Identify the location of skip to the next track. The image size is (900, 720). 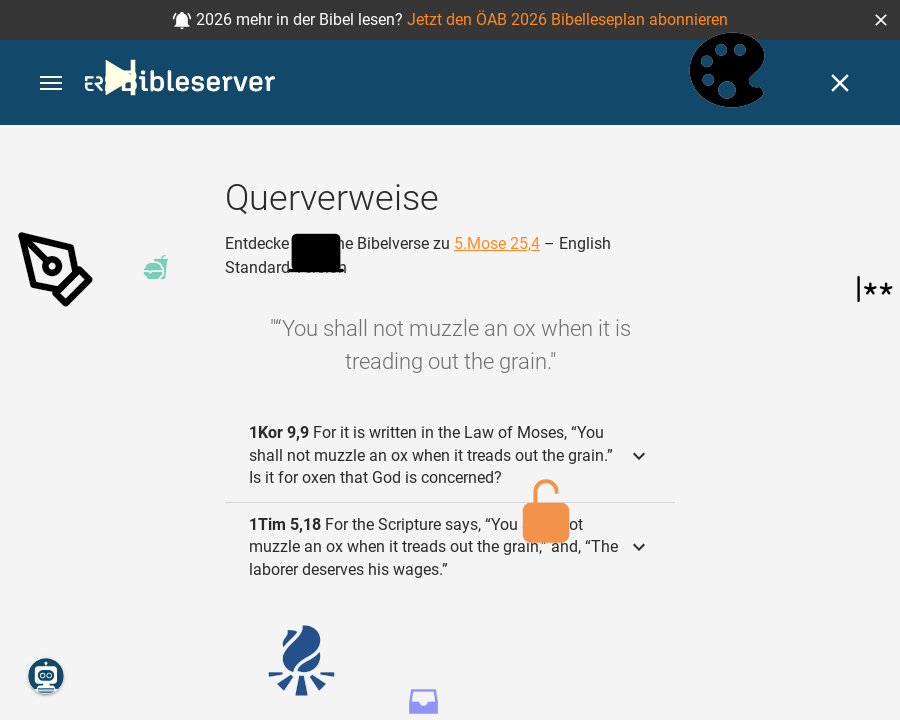
(120, 77).